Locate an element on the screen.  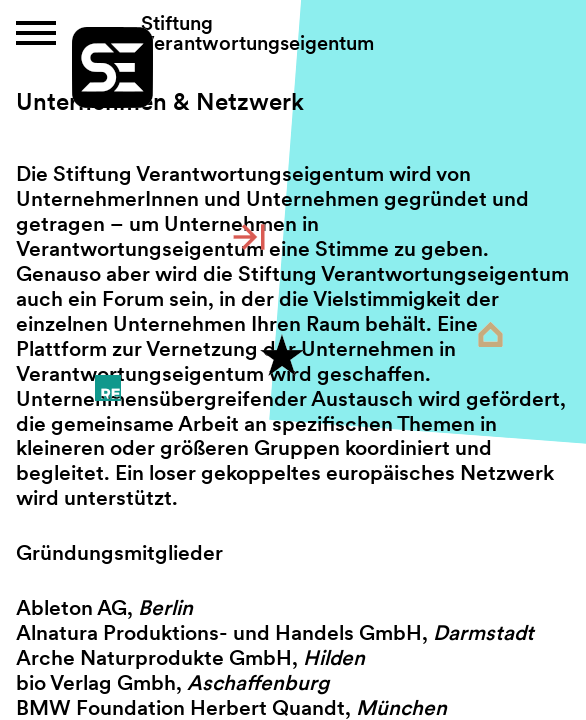
reason programming language logo is located at coordinates (108, 388).